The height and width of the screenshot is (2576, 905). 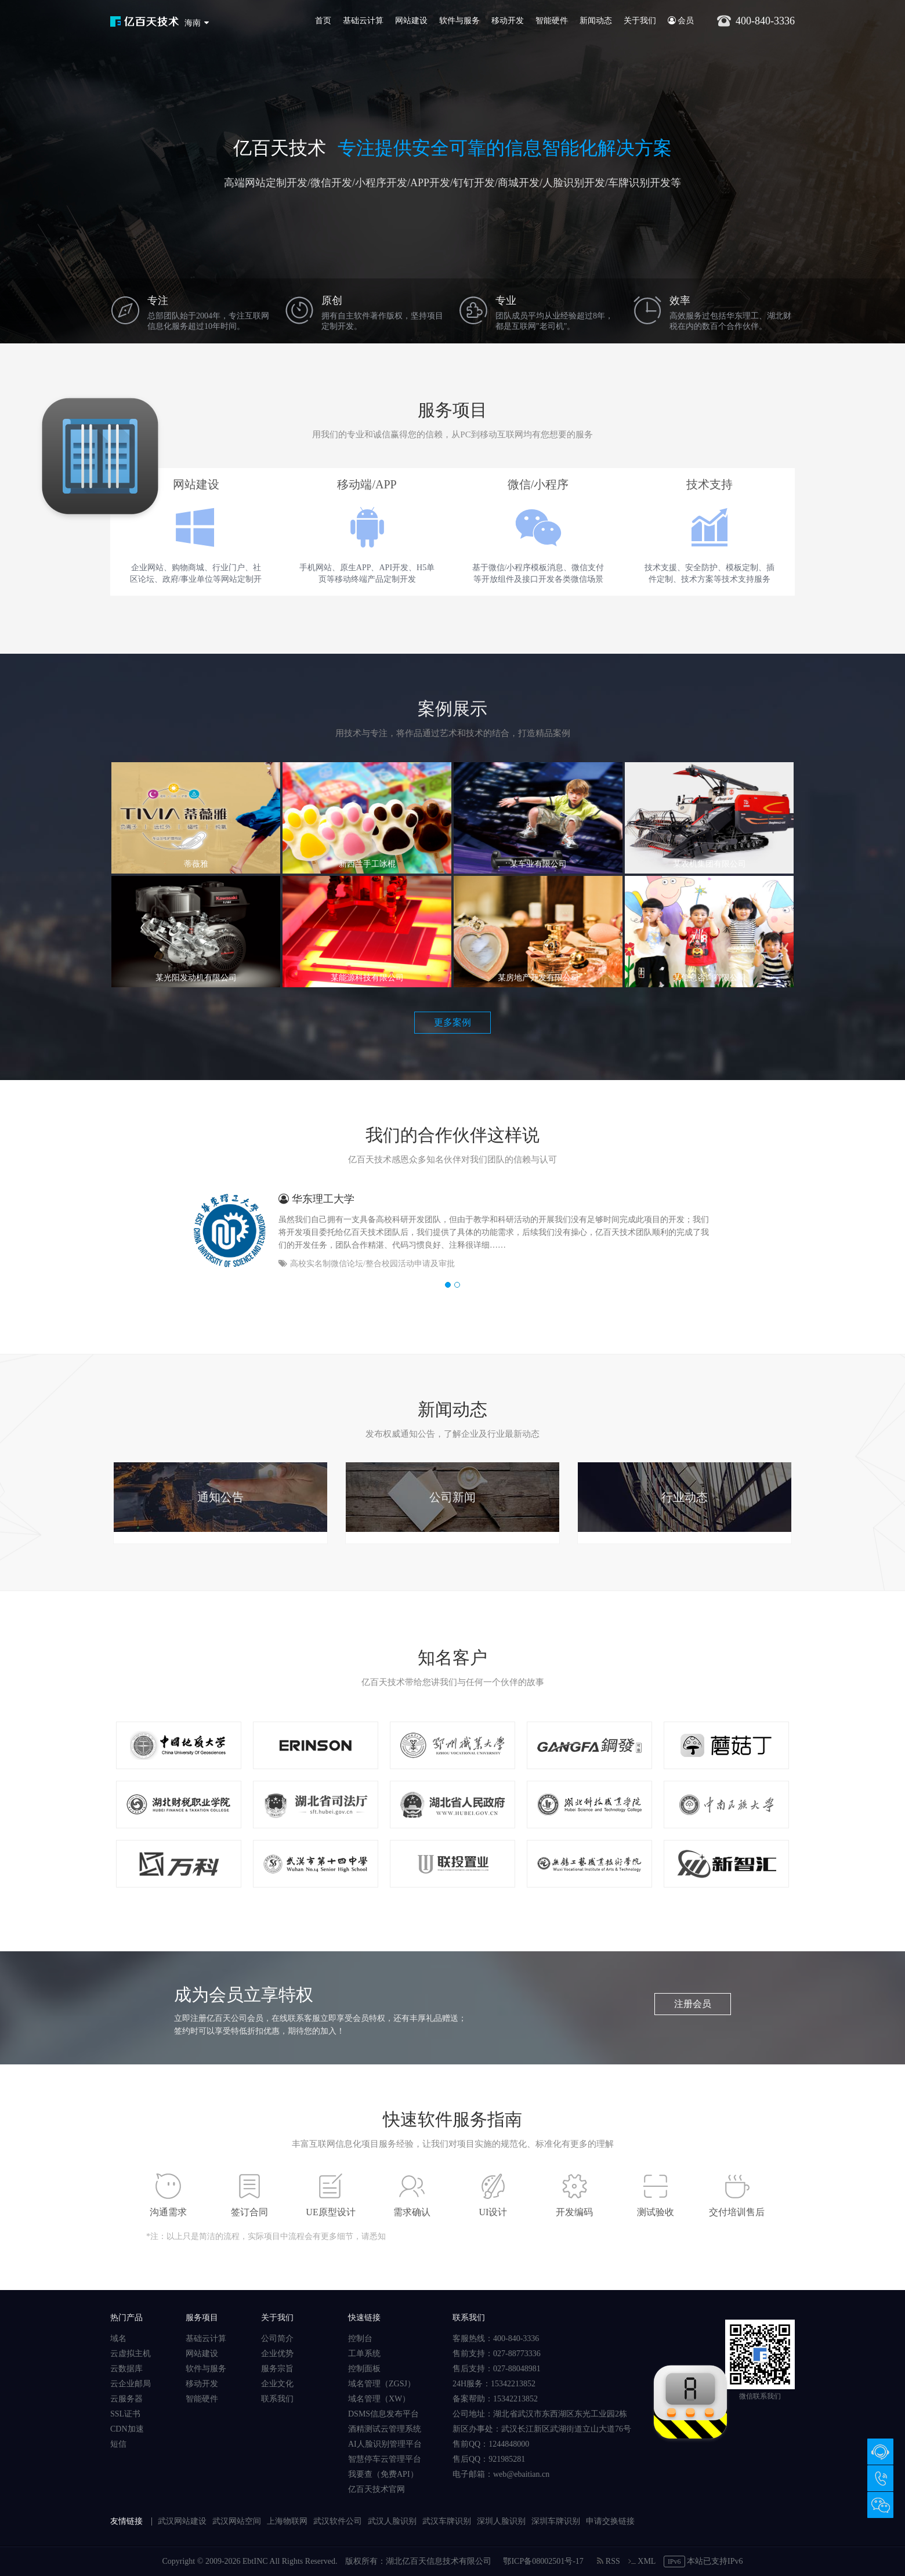 I want to click on open chromatic guitar tuner app (development version), so click(x=690, y=2402).